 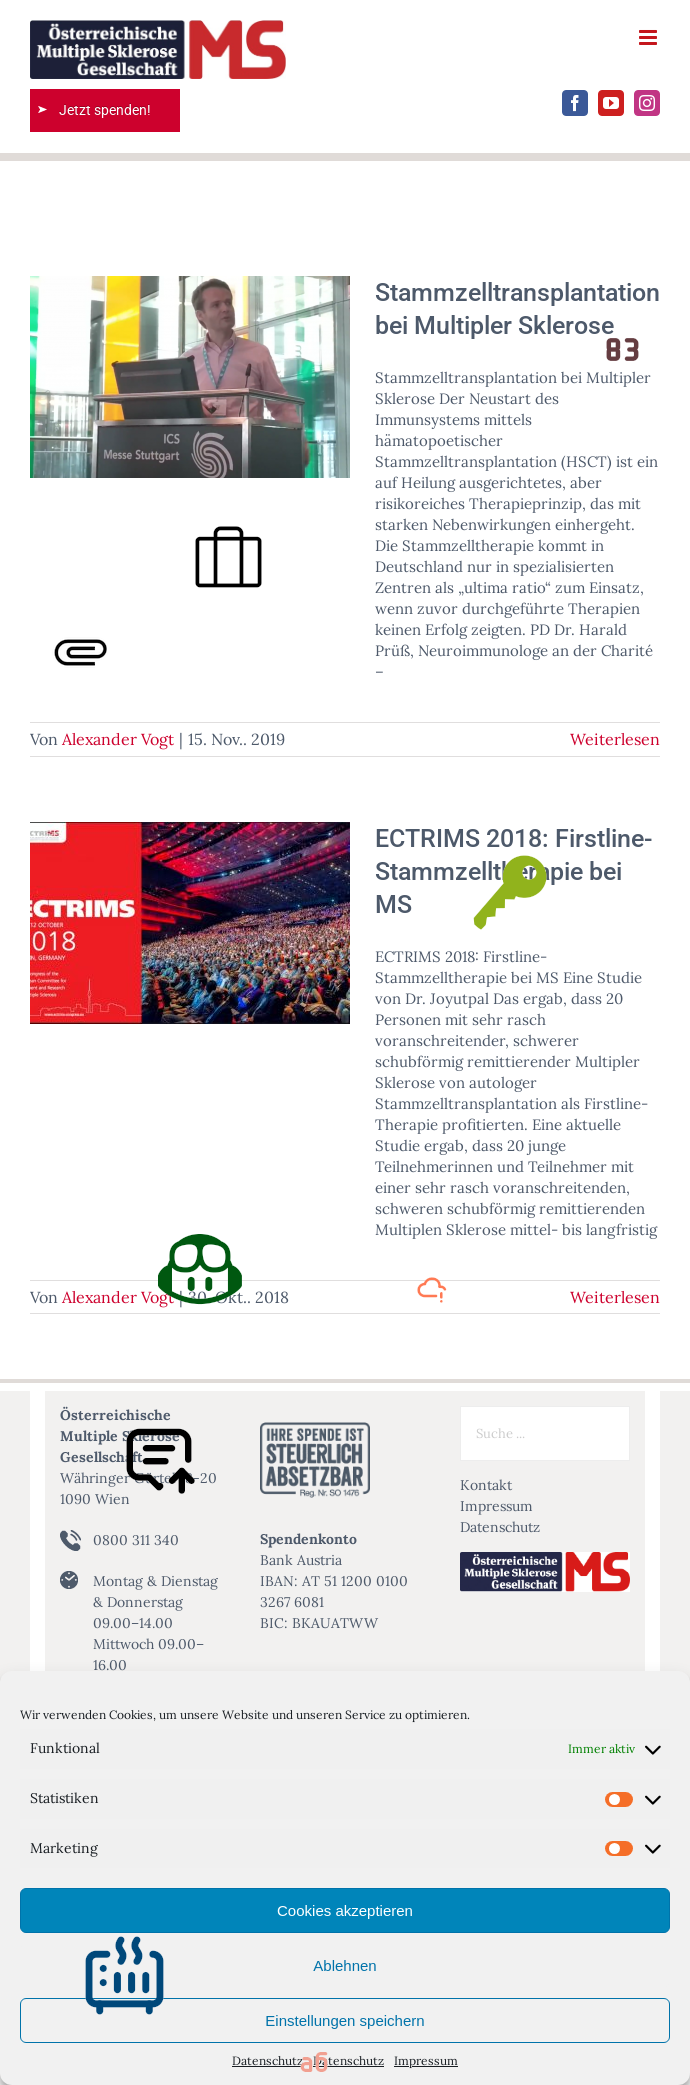 What do you see at coordinates (79, 652) in the screenshot?
I see `attach a file to your message` at bounding box center [79, 652].